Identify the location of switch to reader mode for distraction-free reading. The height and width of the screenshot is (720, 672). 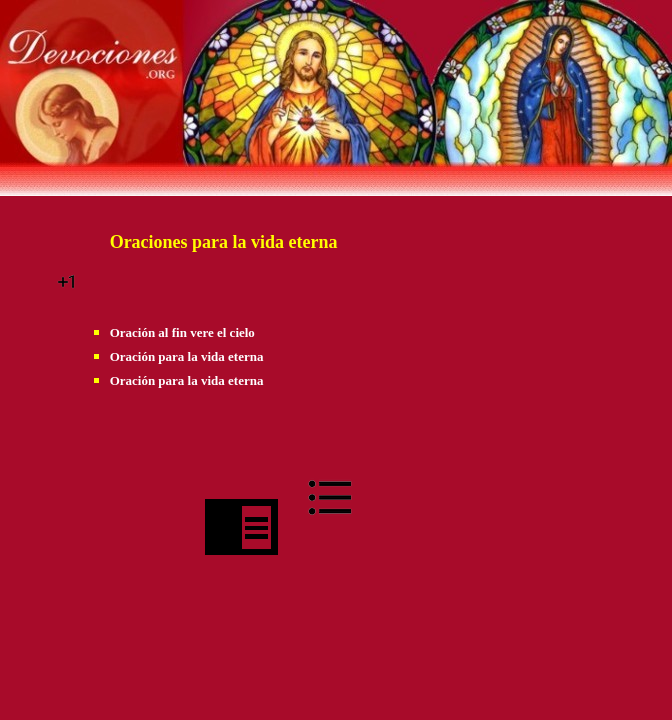
(241, 525).